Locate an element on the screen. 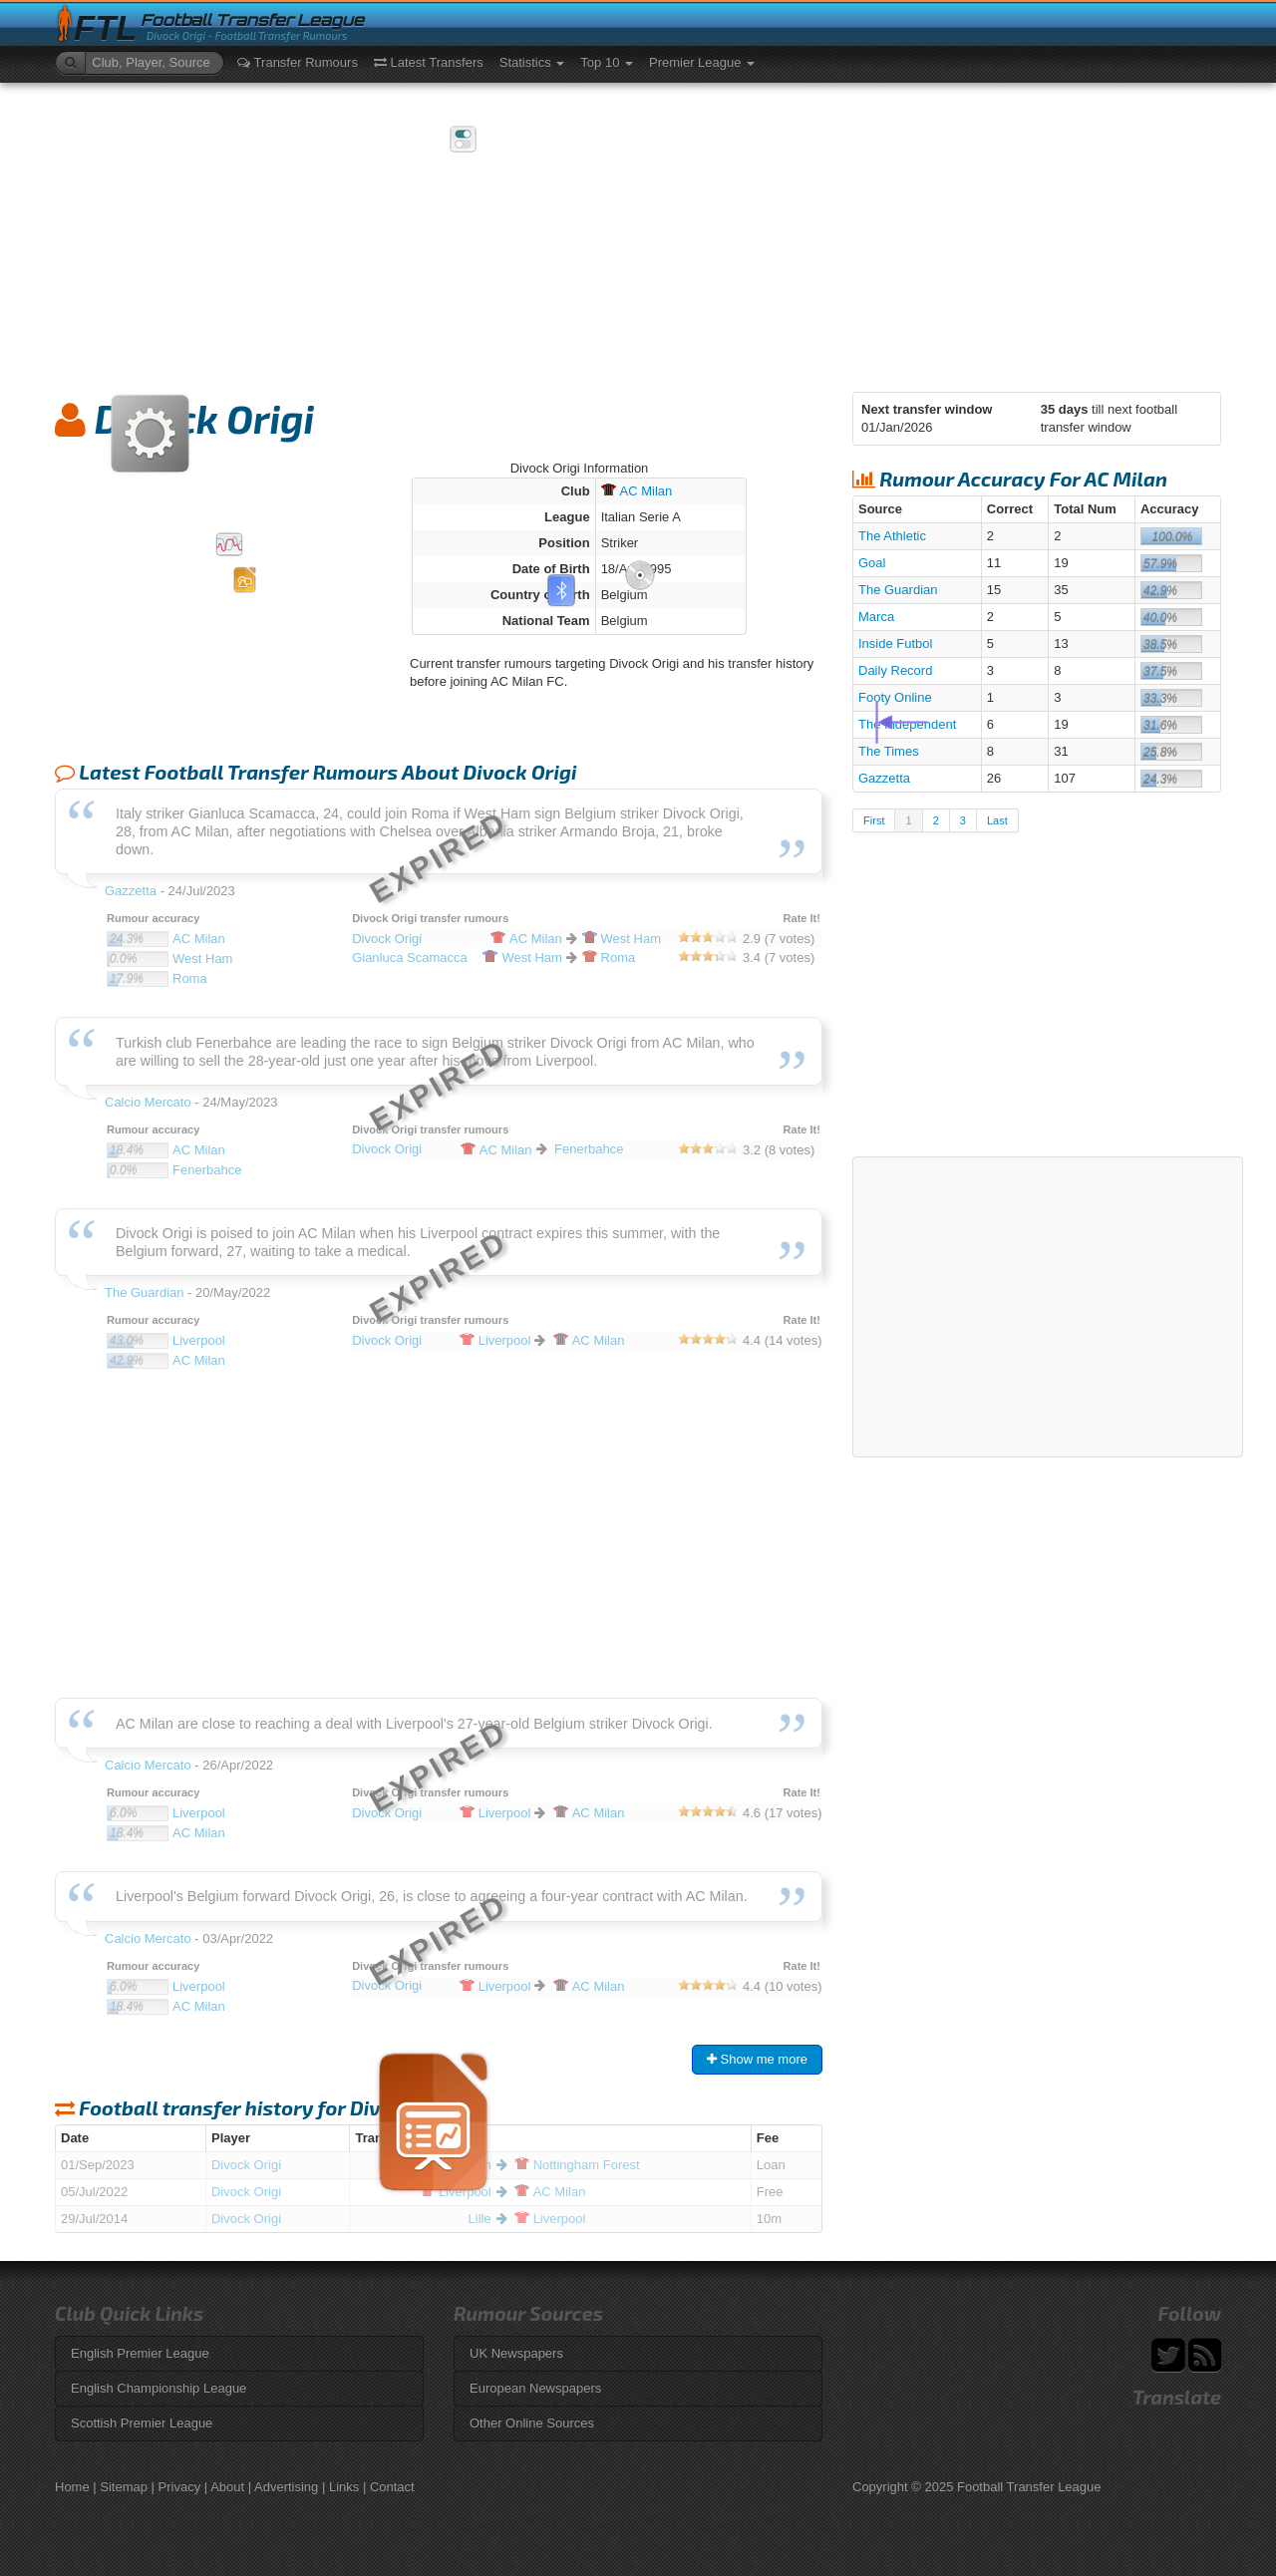  open libreoffice impress presentation software is located at coordinates (433, 2121).